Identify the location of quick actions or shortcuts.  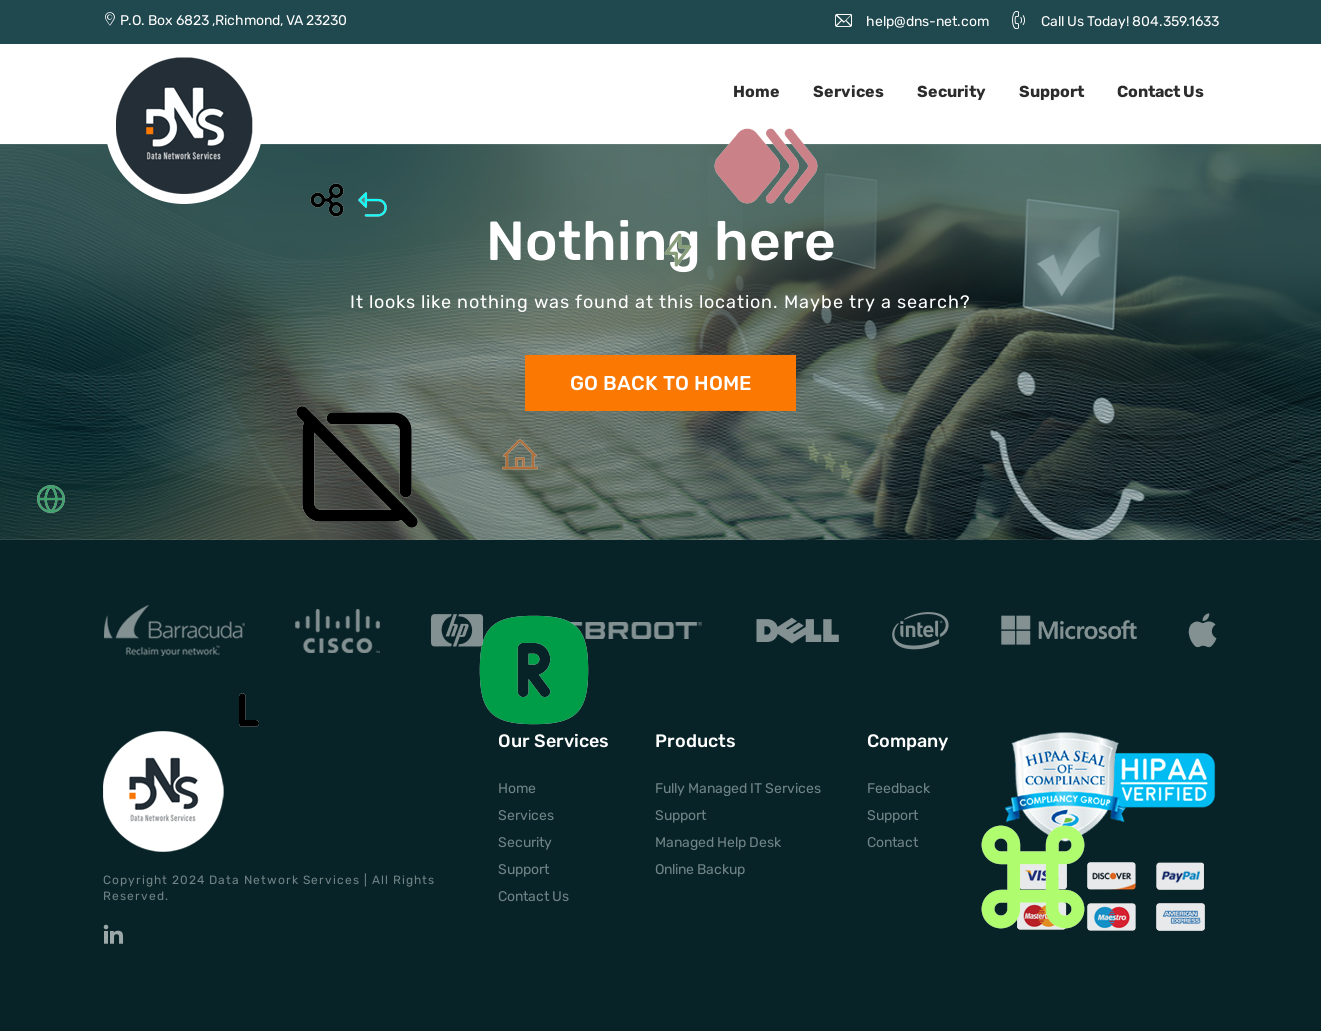
(678, 250).